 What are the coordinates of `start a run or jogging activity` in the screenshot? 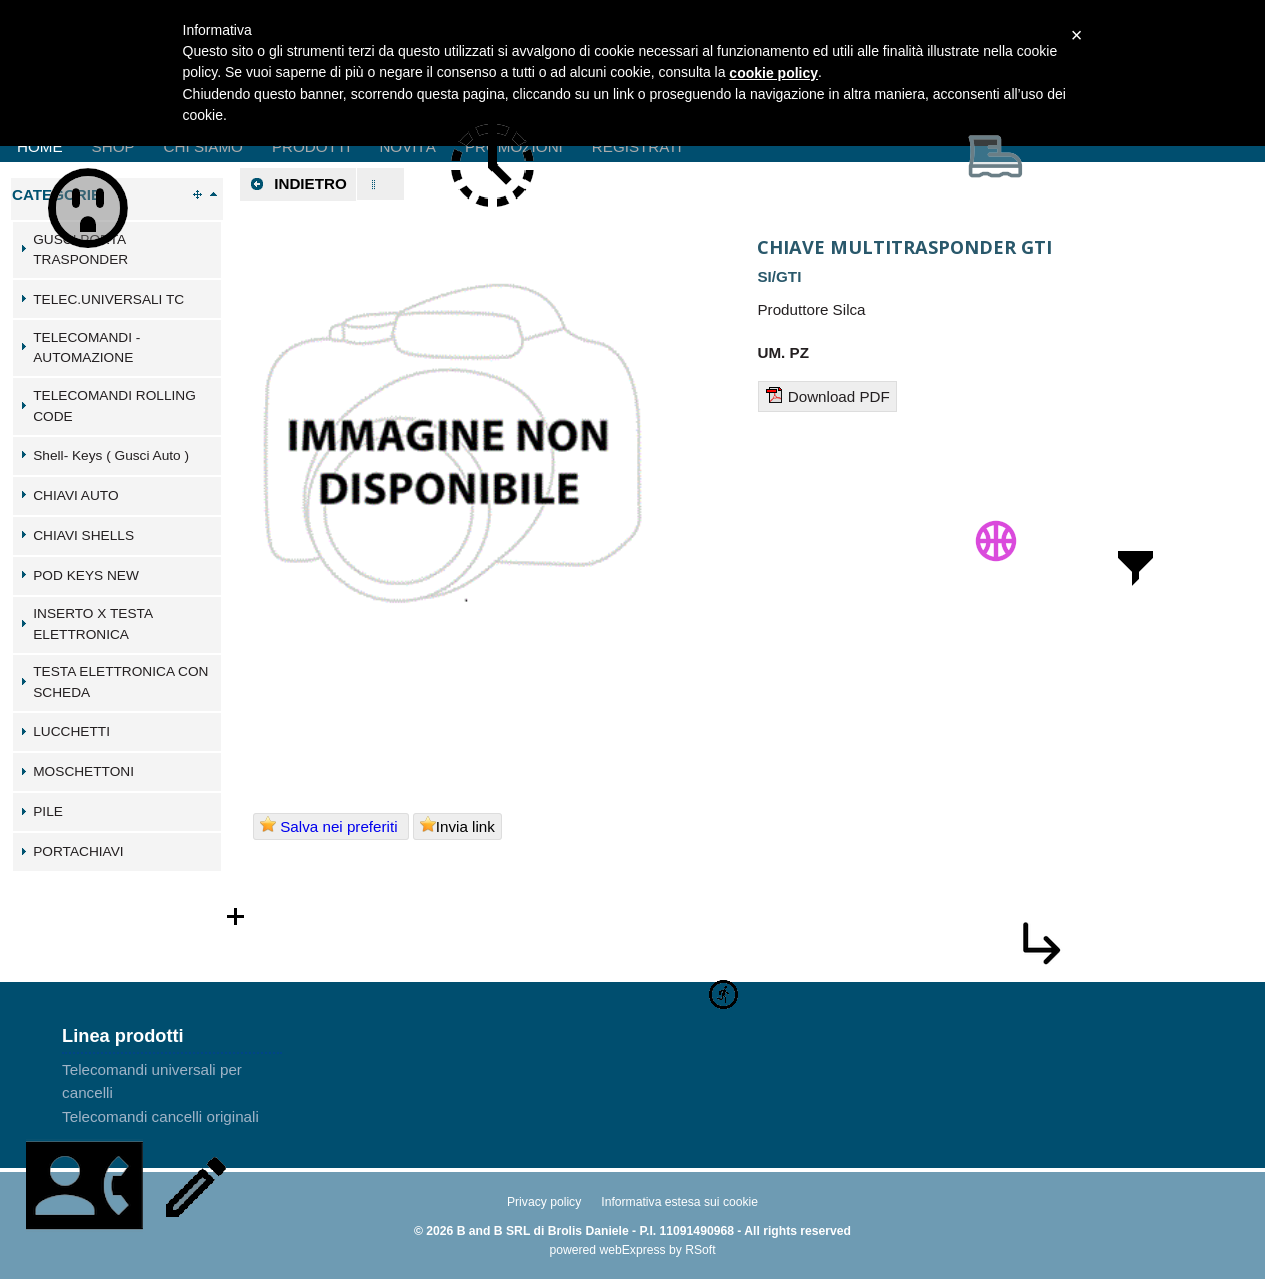 It's located at (723, 994).